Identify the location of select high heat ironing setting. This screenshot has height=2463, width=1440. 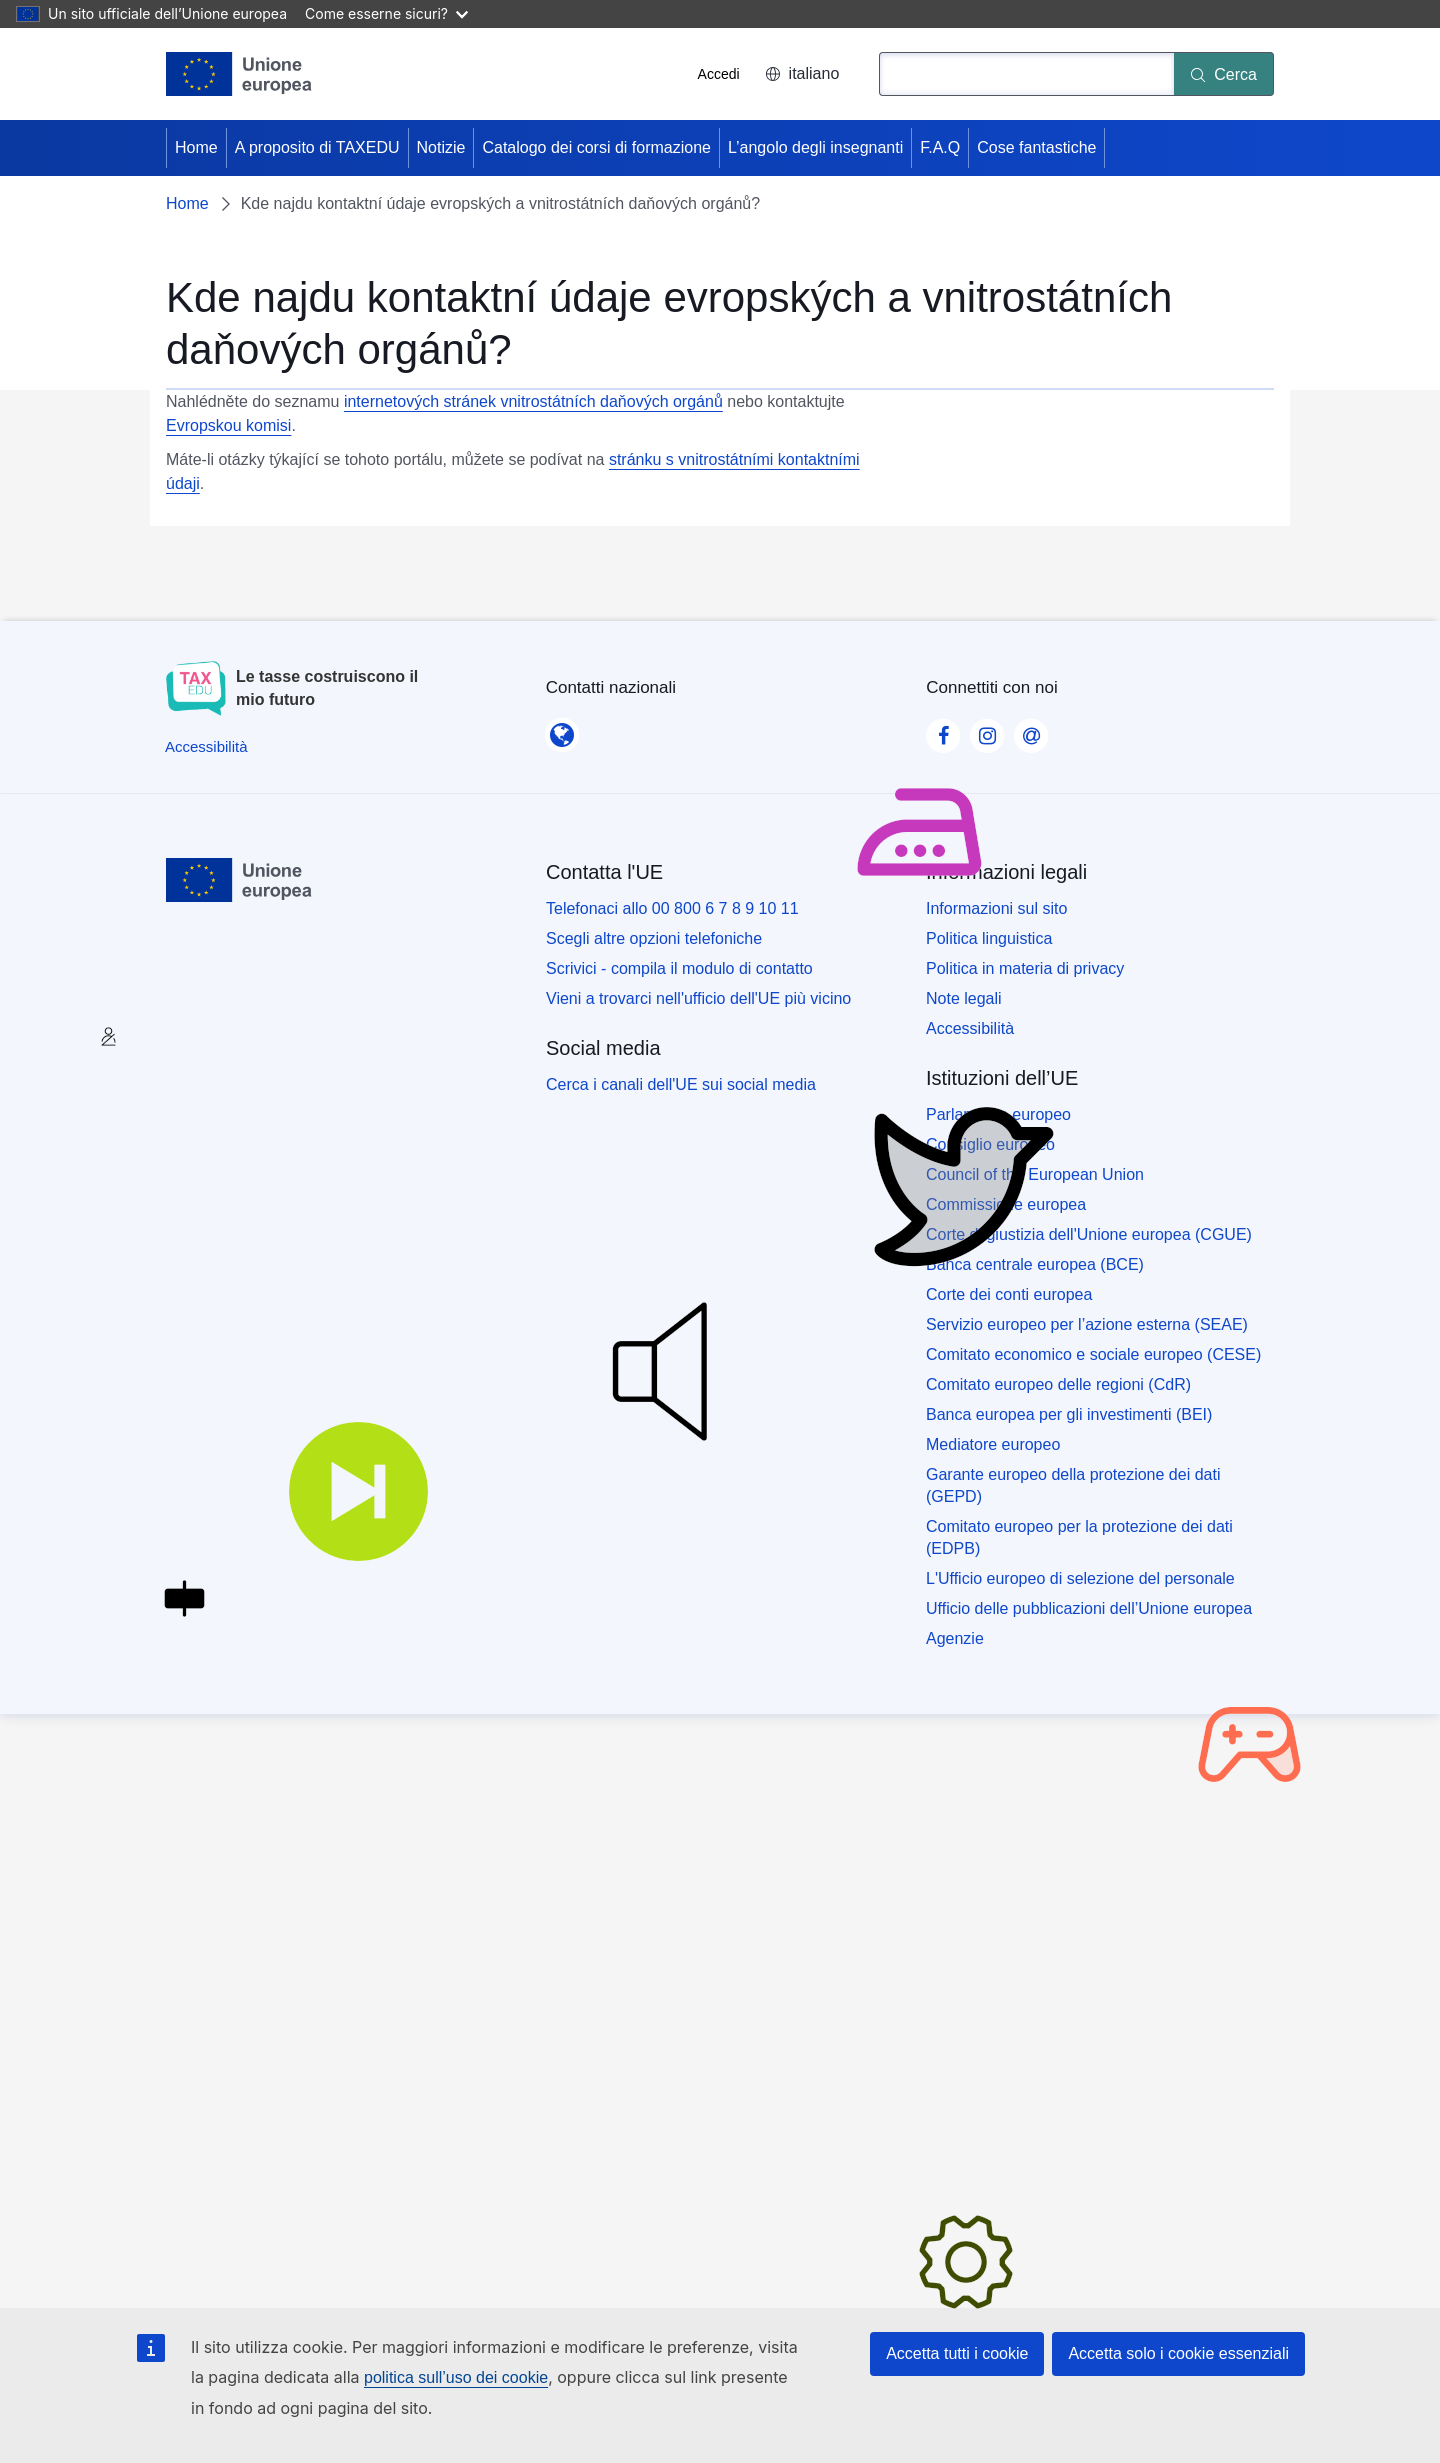
(920, 832).